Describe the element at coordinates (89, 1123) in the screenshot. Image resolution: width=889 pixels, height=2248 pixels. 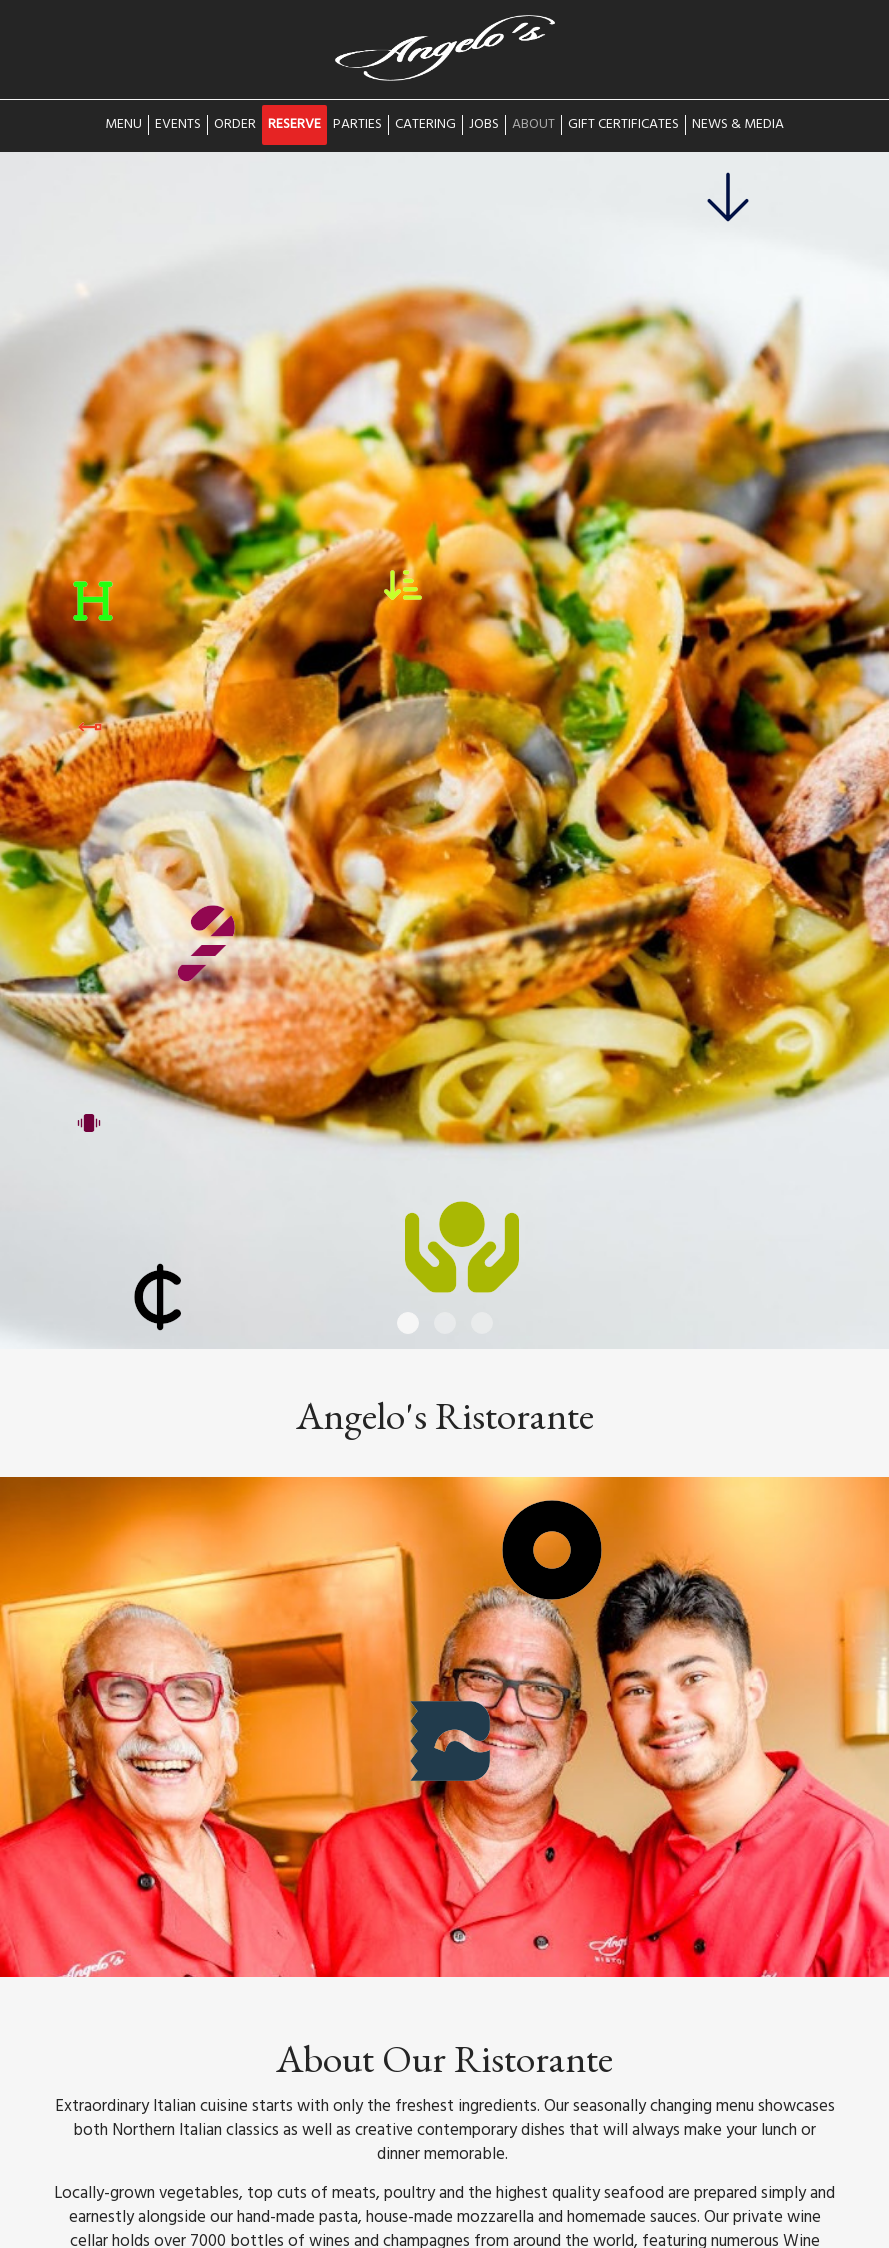
I see `enable vibration mode on device` at that location.